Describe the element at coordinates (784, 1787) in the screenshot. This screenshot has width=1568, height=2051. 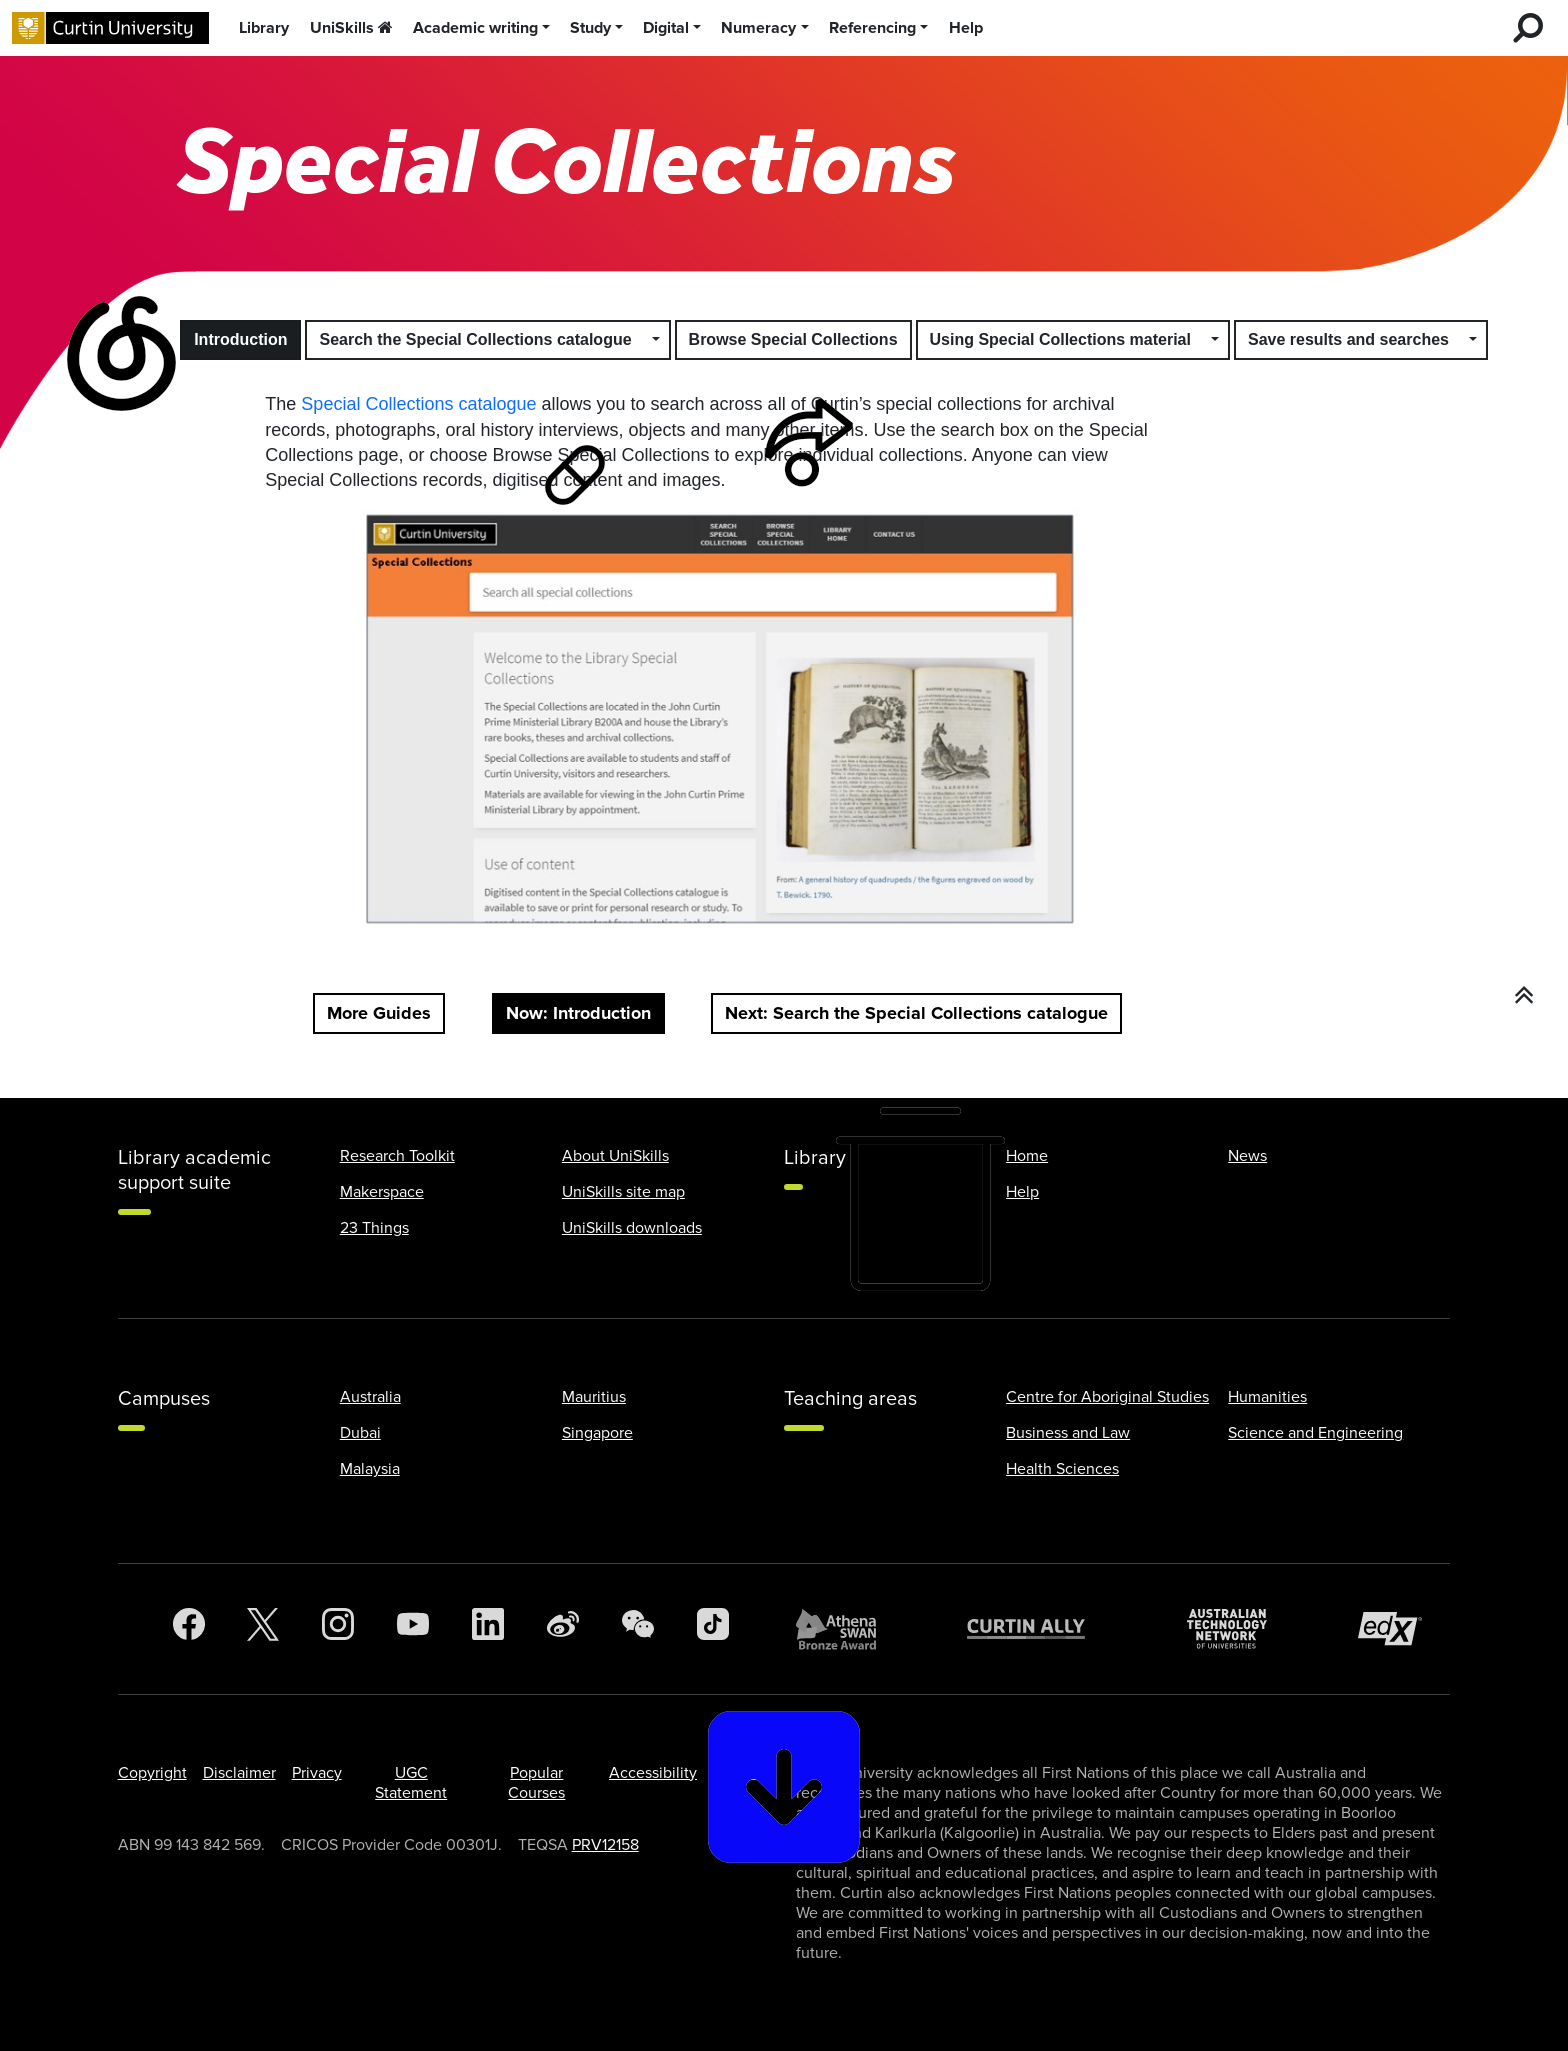
I see `download file or content` at that location.